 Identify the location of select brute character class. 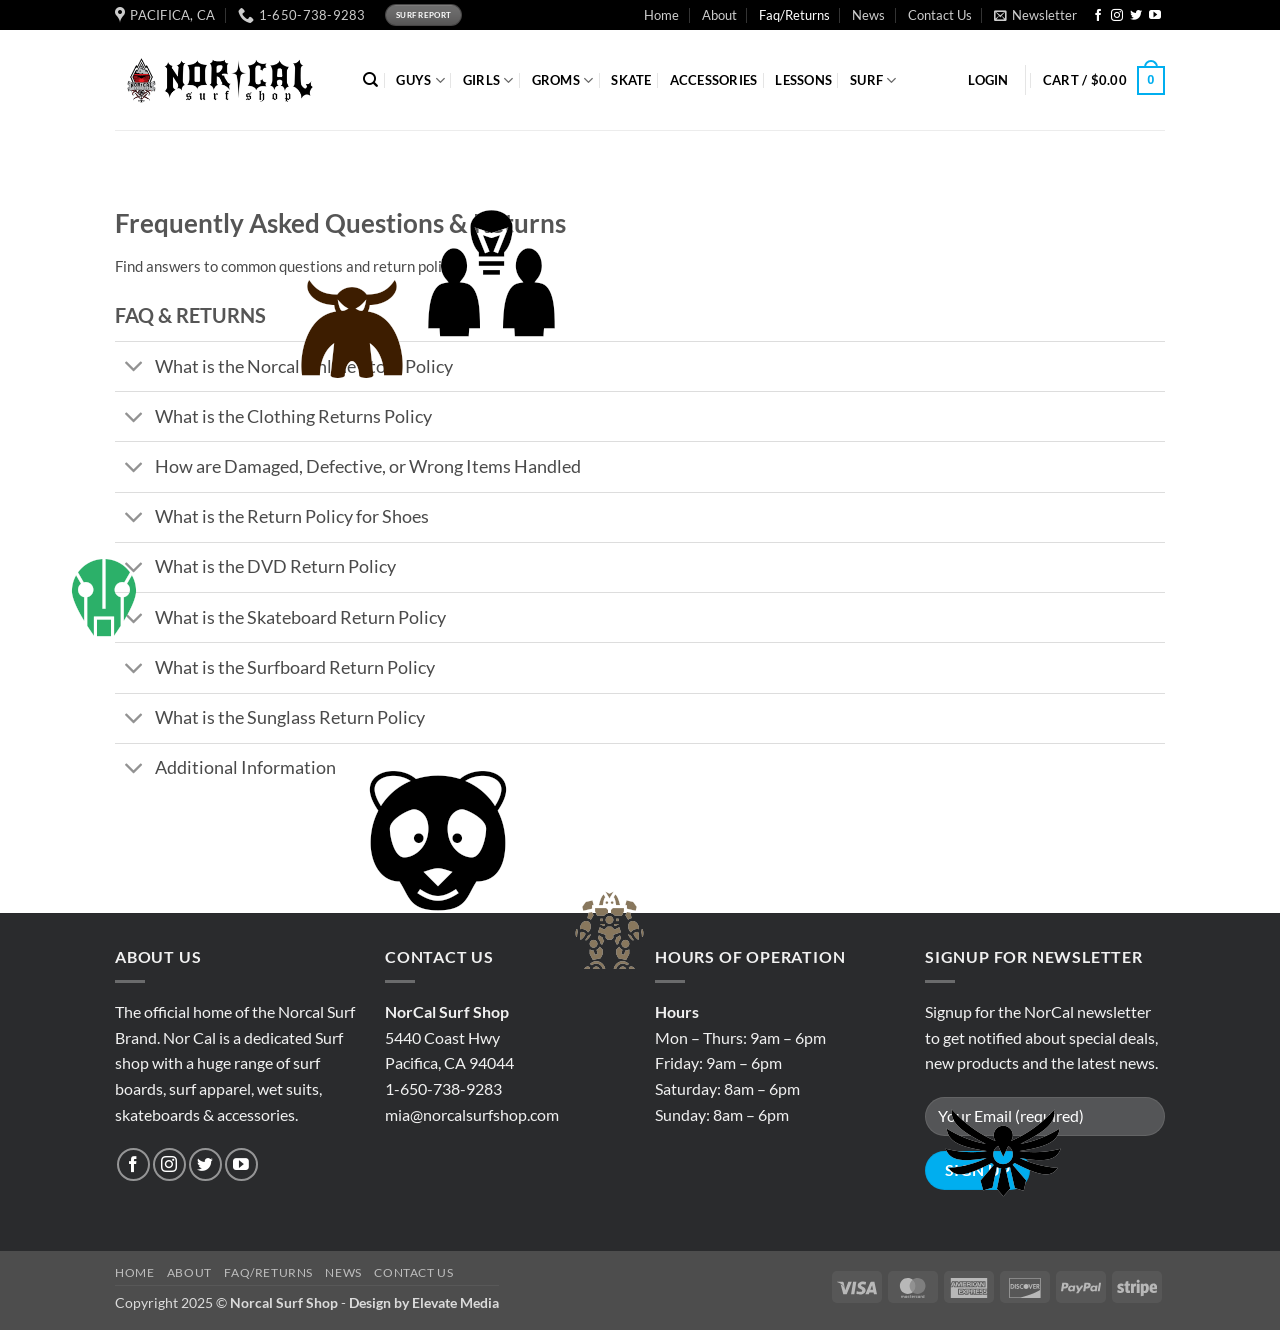
(352, 329).